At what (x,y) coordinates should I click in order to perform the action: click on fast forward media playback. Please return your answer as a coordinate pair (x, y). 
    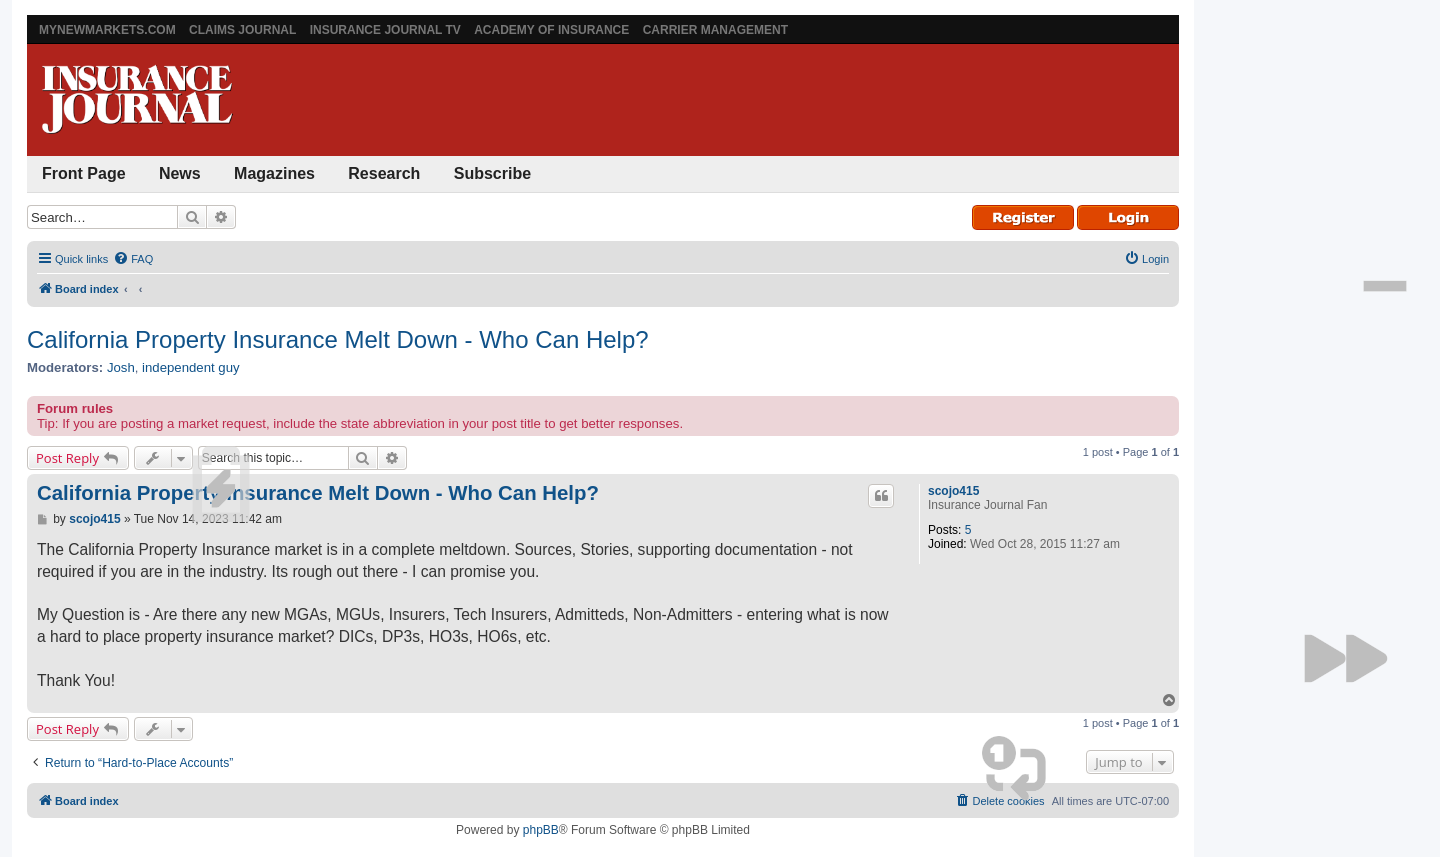
    Looking at the image, I should click on (1346, 658).